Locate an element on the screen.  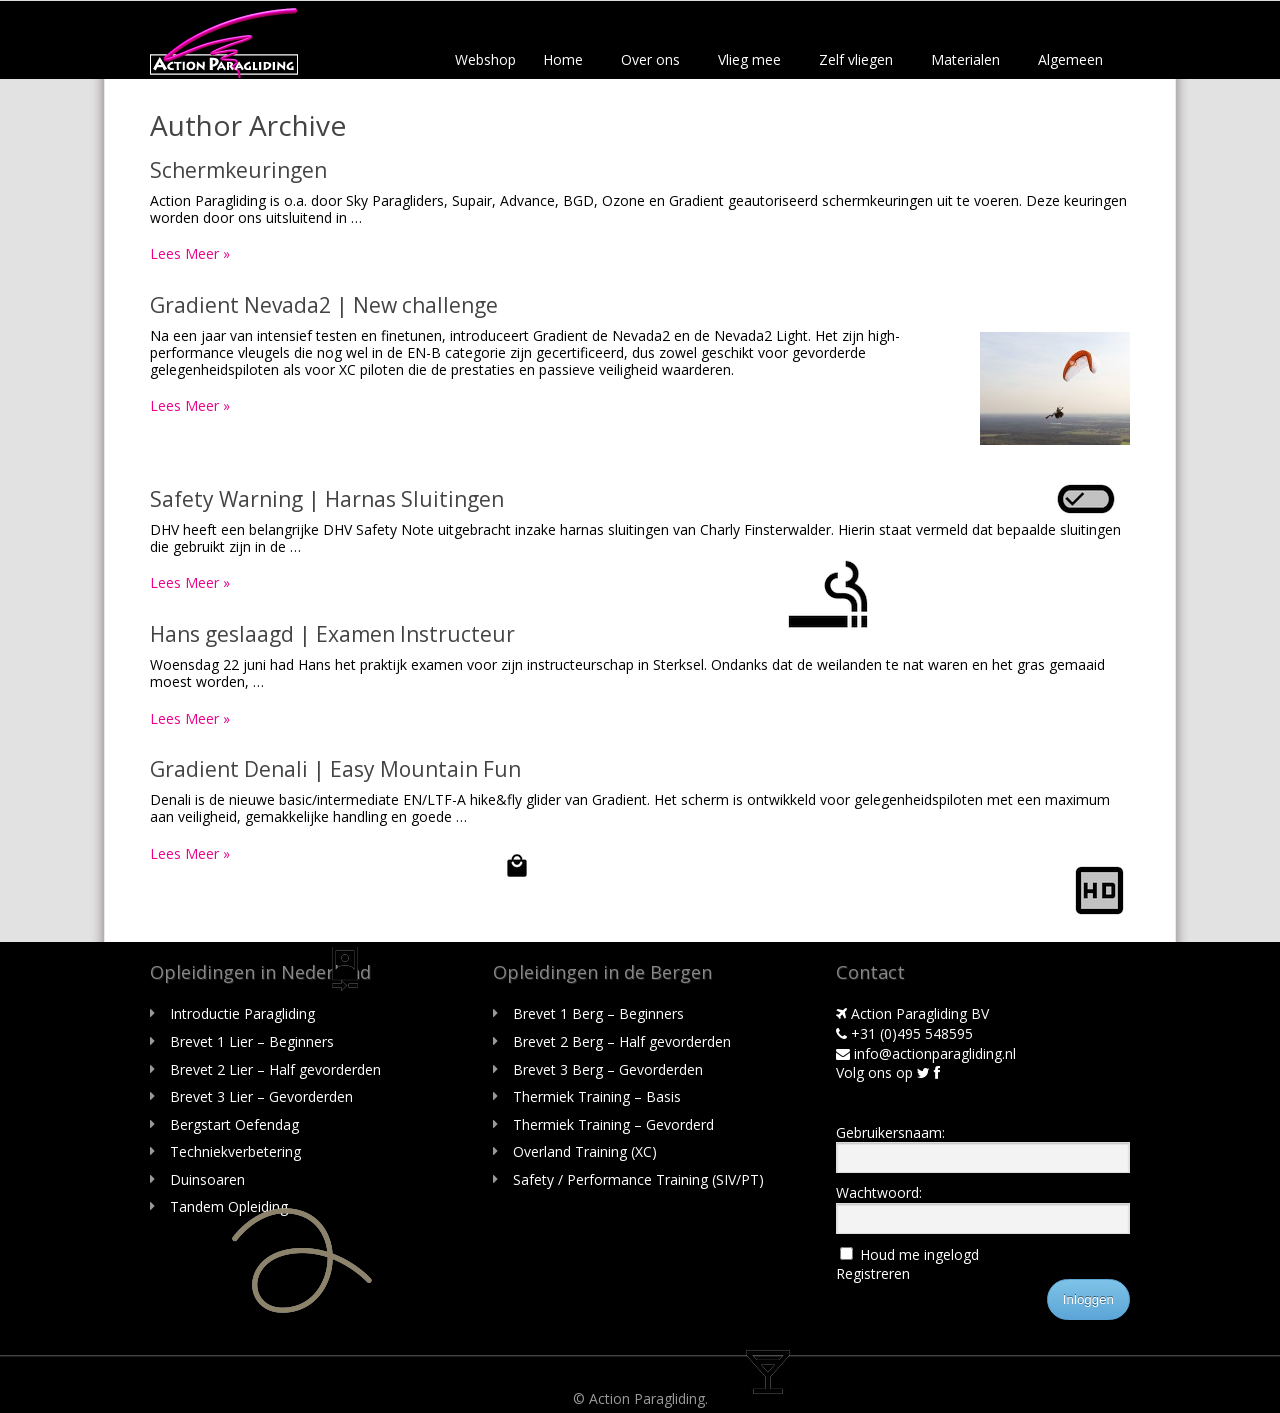
edit or modify location attributes is located at coordinates (1086, 499).